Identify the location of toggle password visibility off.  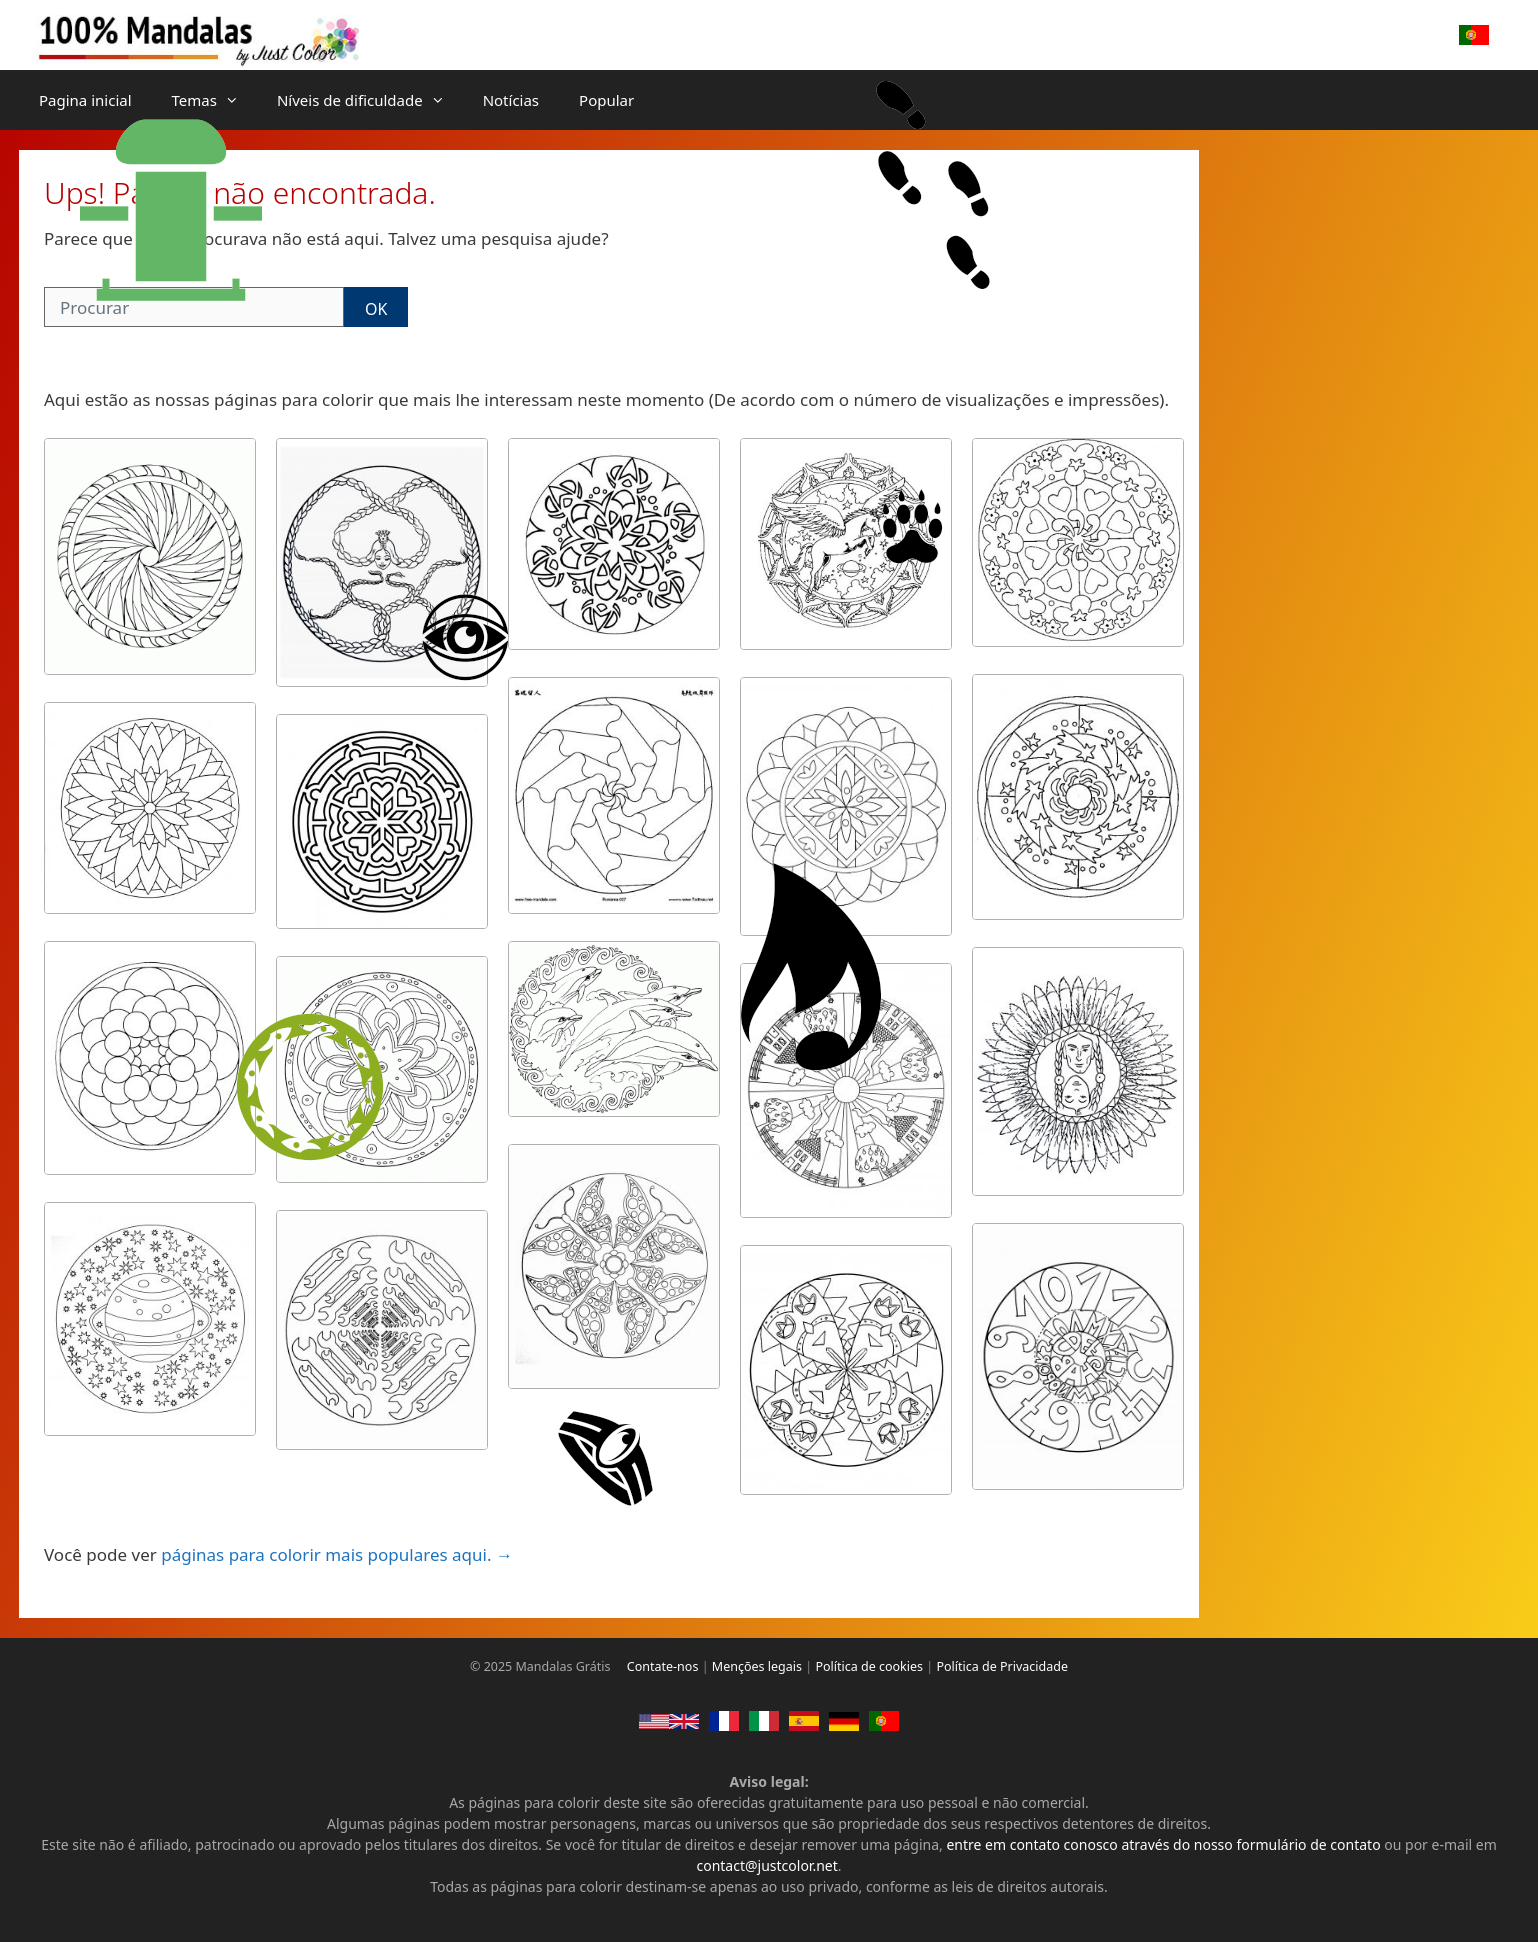
(465, 637).